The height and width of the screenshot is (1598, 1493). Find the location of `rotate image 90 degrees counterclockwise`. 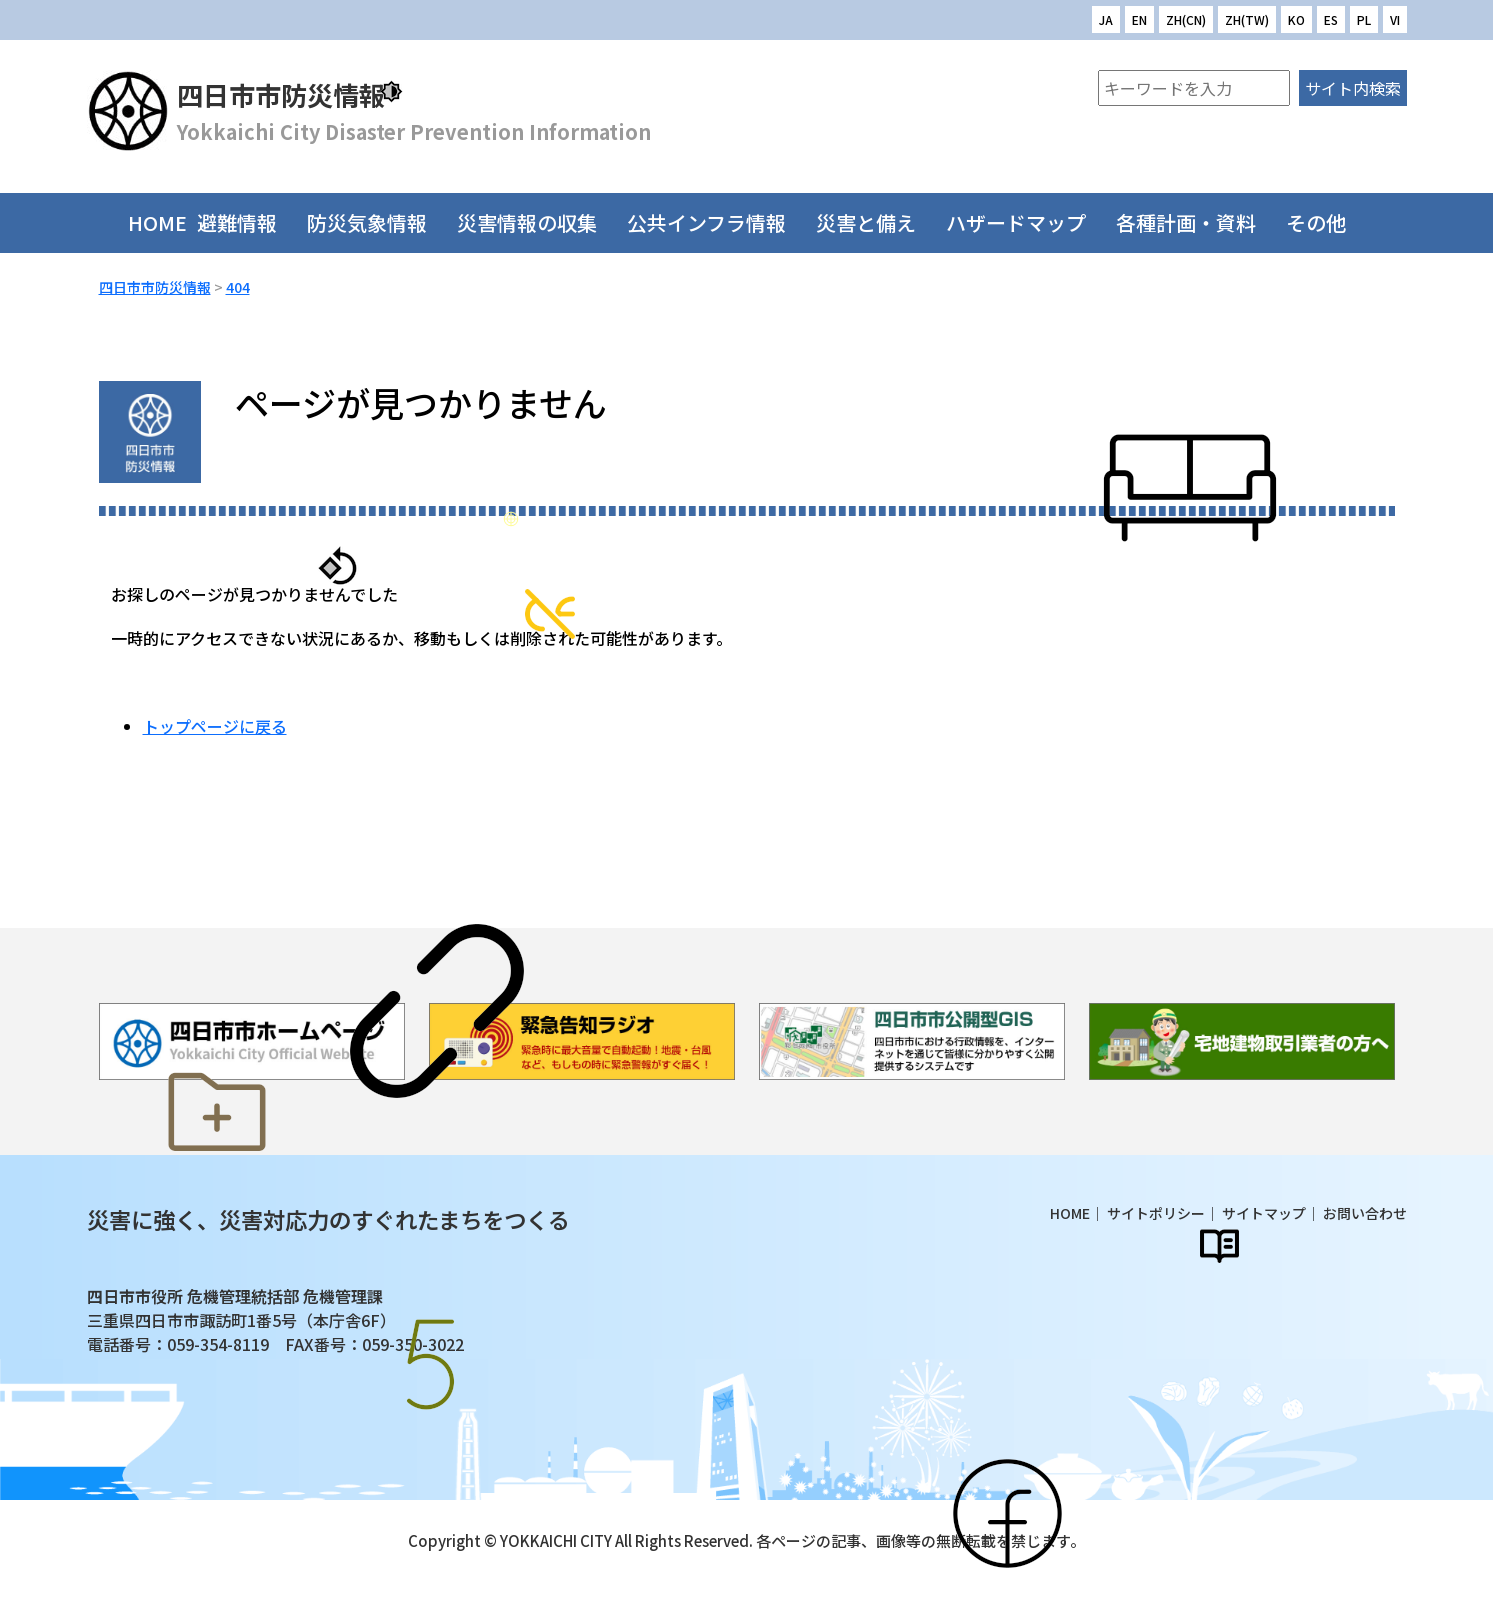

rotate image 90 degrees counterclockwise is located at coordinates (338, 566).